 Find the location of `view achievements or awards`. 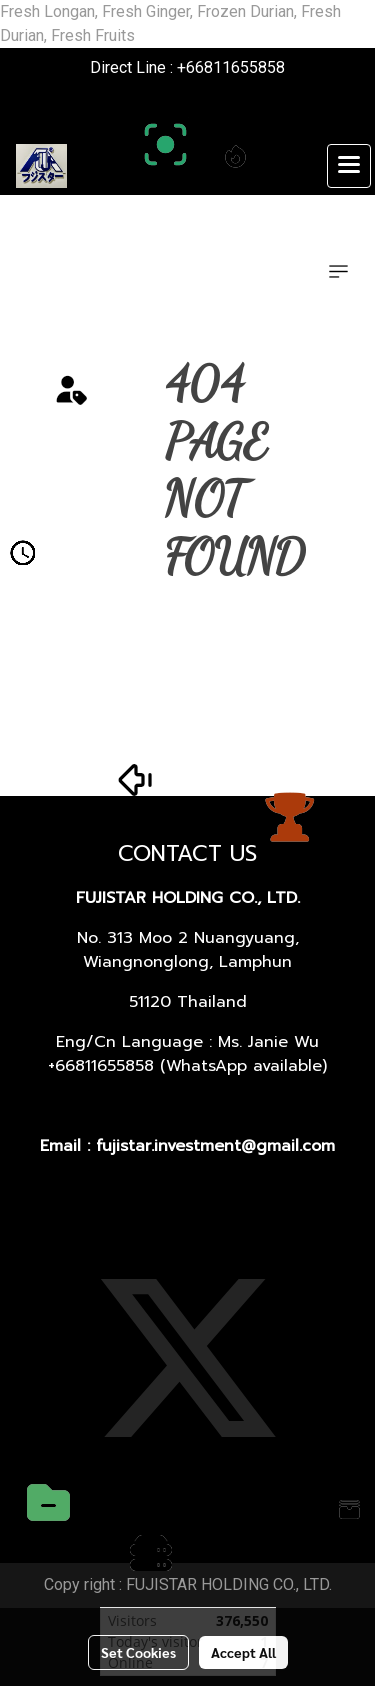

view achievements or awards is located at coordinates (290, 817).